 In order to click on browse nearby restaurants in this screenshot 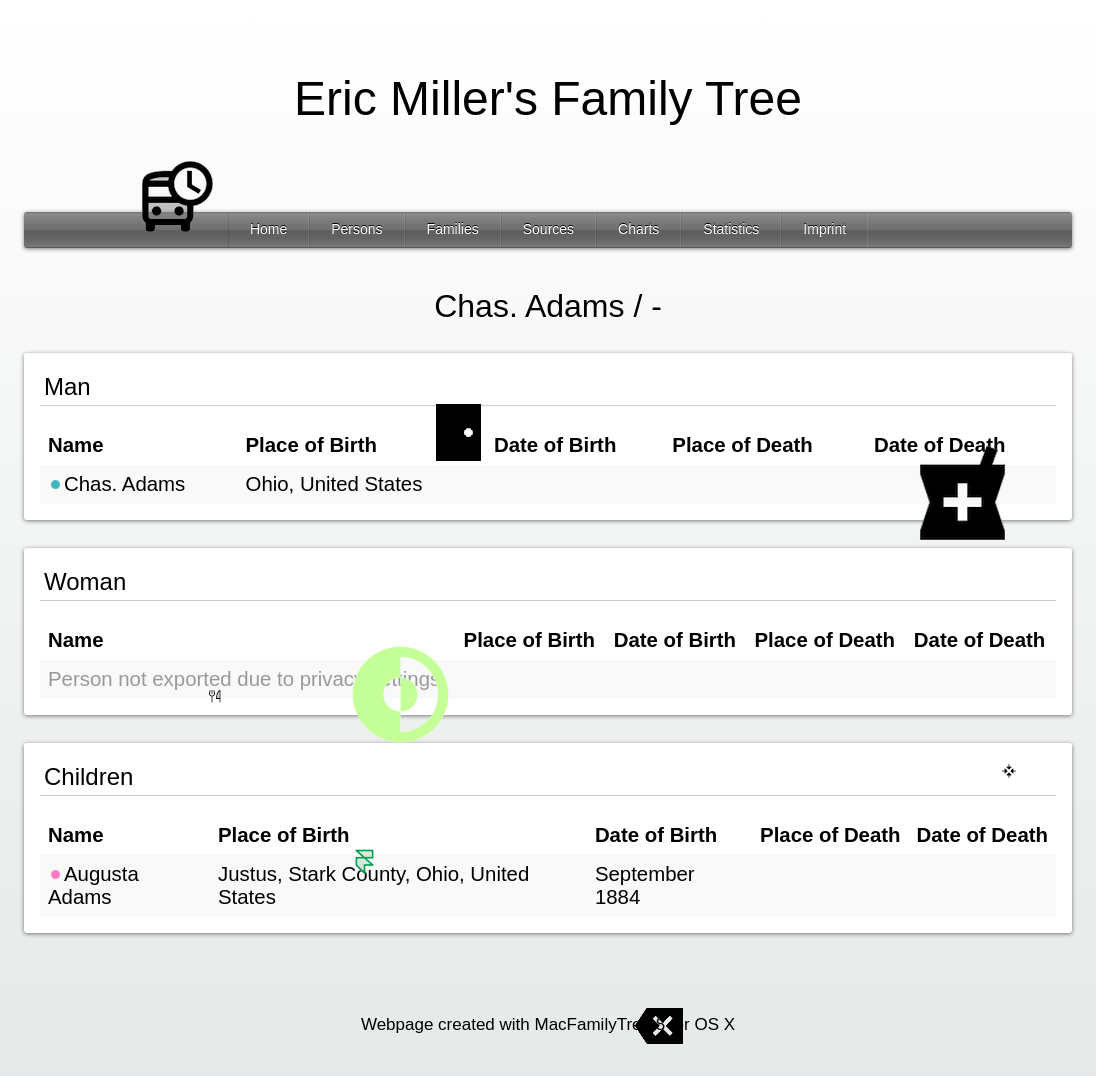, I will do `click(215, 696)`.